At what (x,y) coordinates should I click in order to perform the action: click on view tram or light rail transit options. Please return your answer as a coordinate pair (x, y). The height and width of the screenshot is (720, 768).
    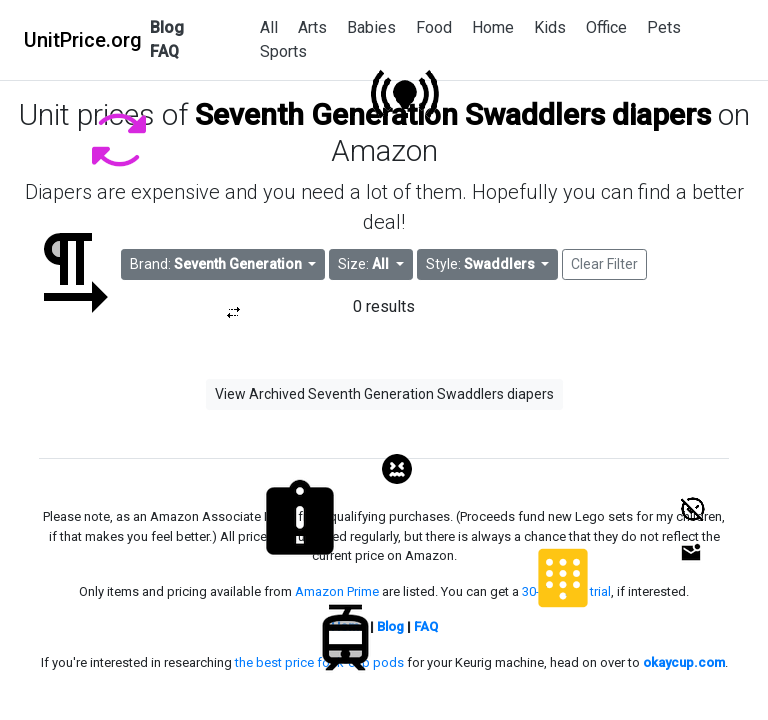
    Looking at the image, I should click on (345, 637).